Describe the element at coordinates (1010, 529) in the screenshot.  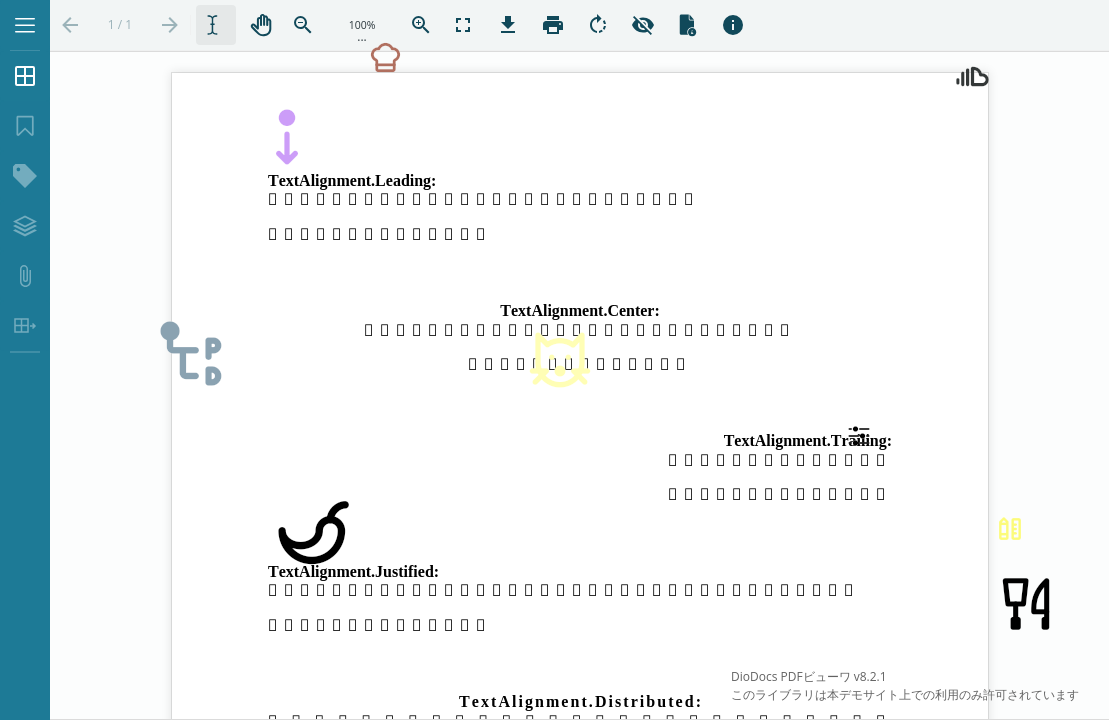
I see `access design or drawing tools` at that location.